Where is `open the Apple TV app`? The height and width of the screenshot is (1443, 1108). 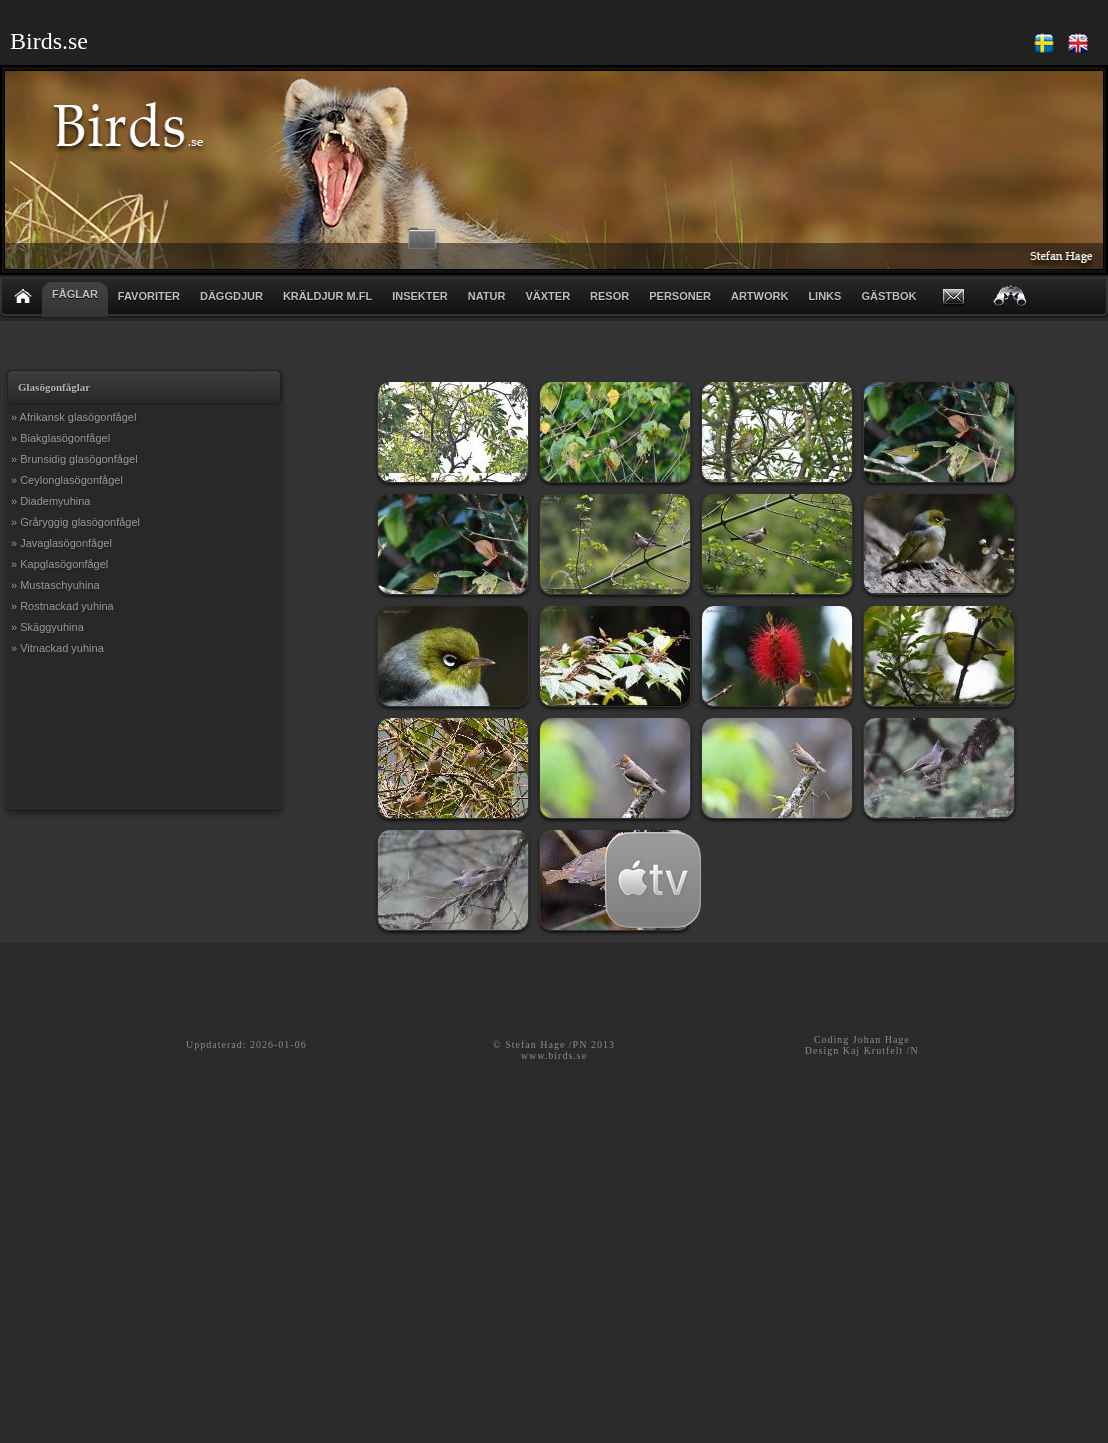
open the Apple TV app is located at coordinates (653, 880).